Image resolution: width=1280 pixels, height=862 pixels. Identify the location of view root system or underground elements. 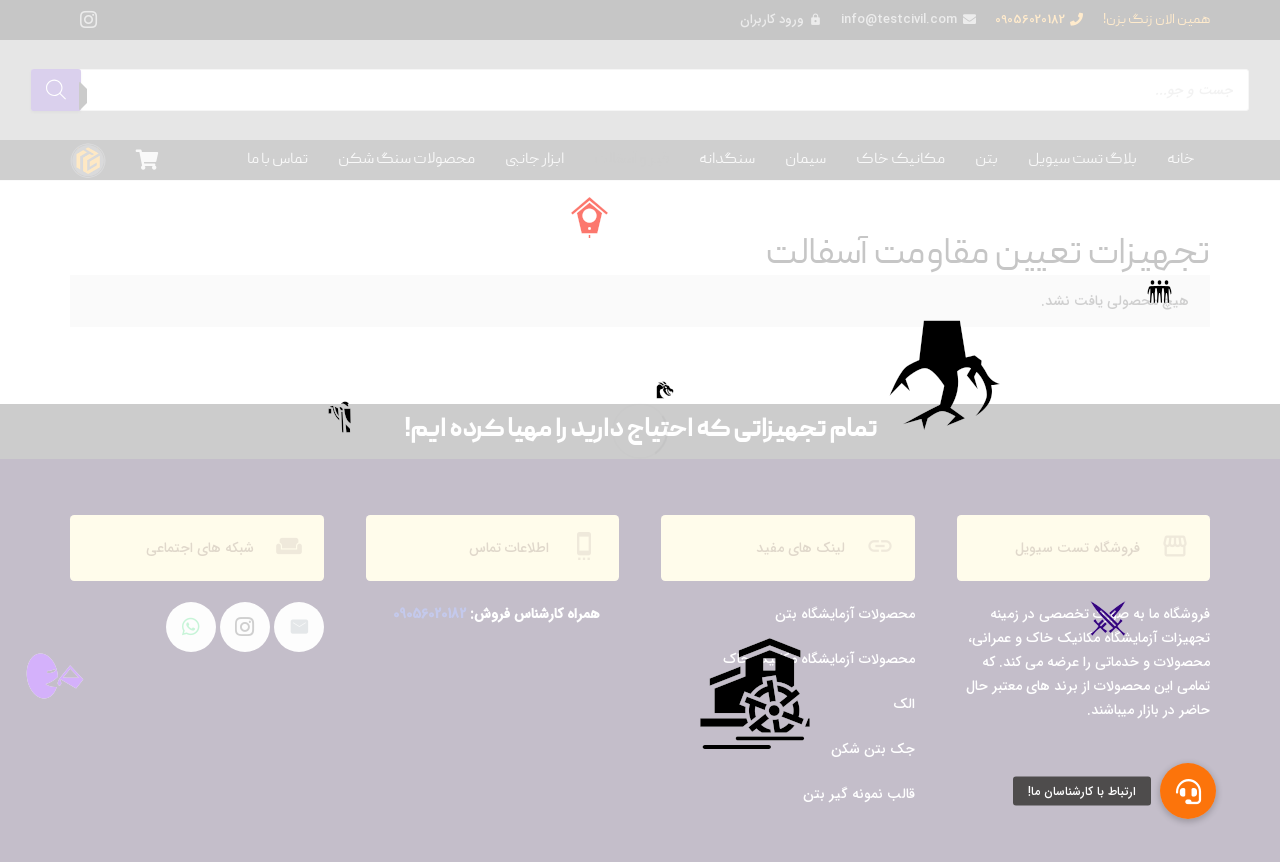
(944, 375).